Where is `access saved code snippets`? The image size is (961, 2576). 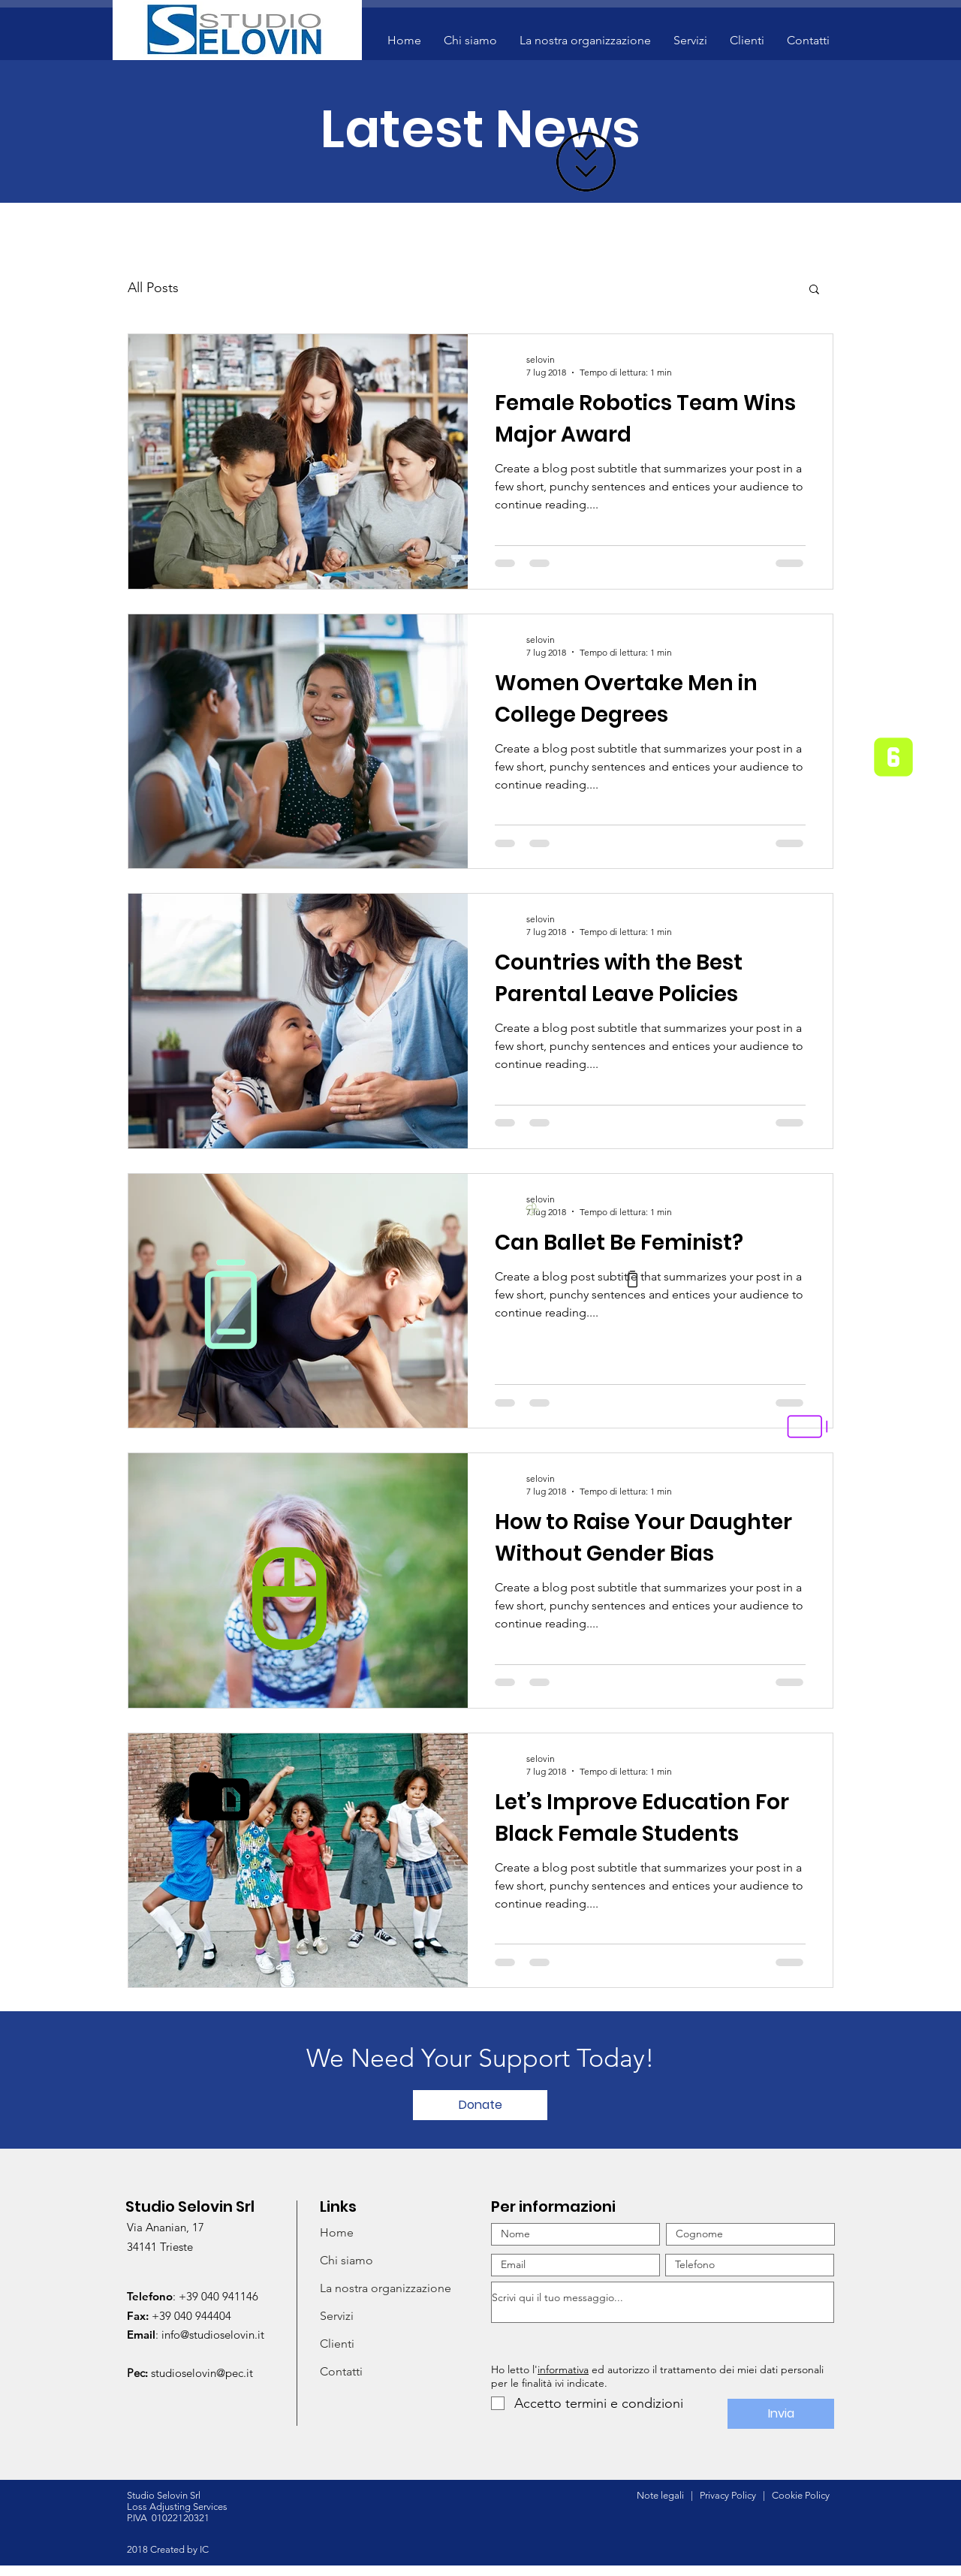
access saved code snippets is located at coordinates (219, 1796).